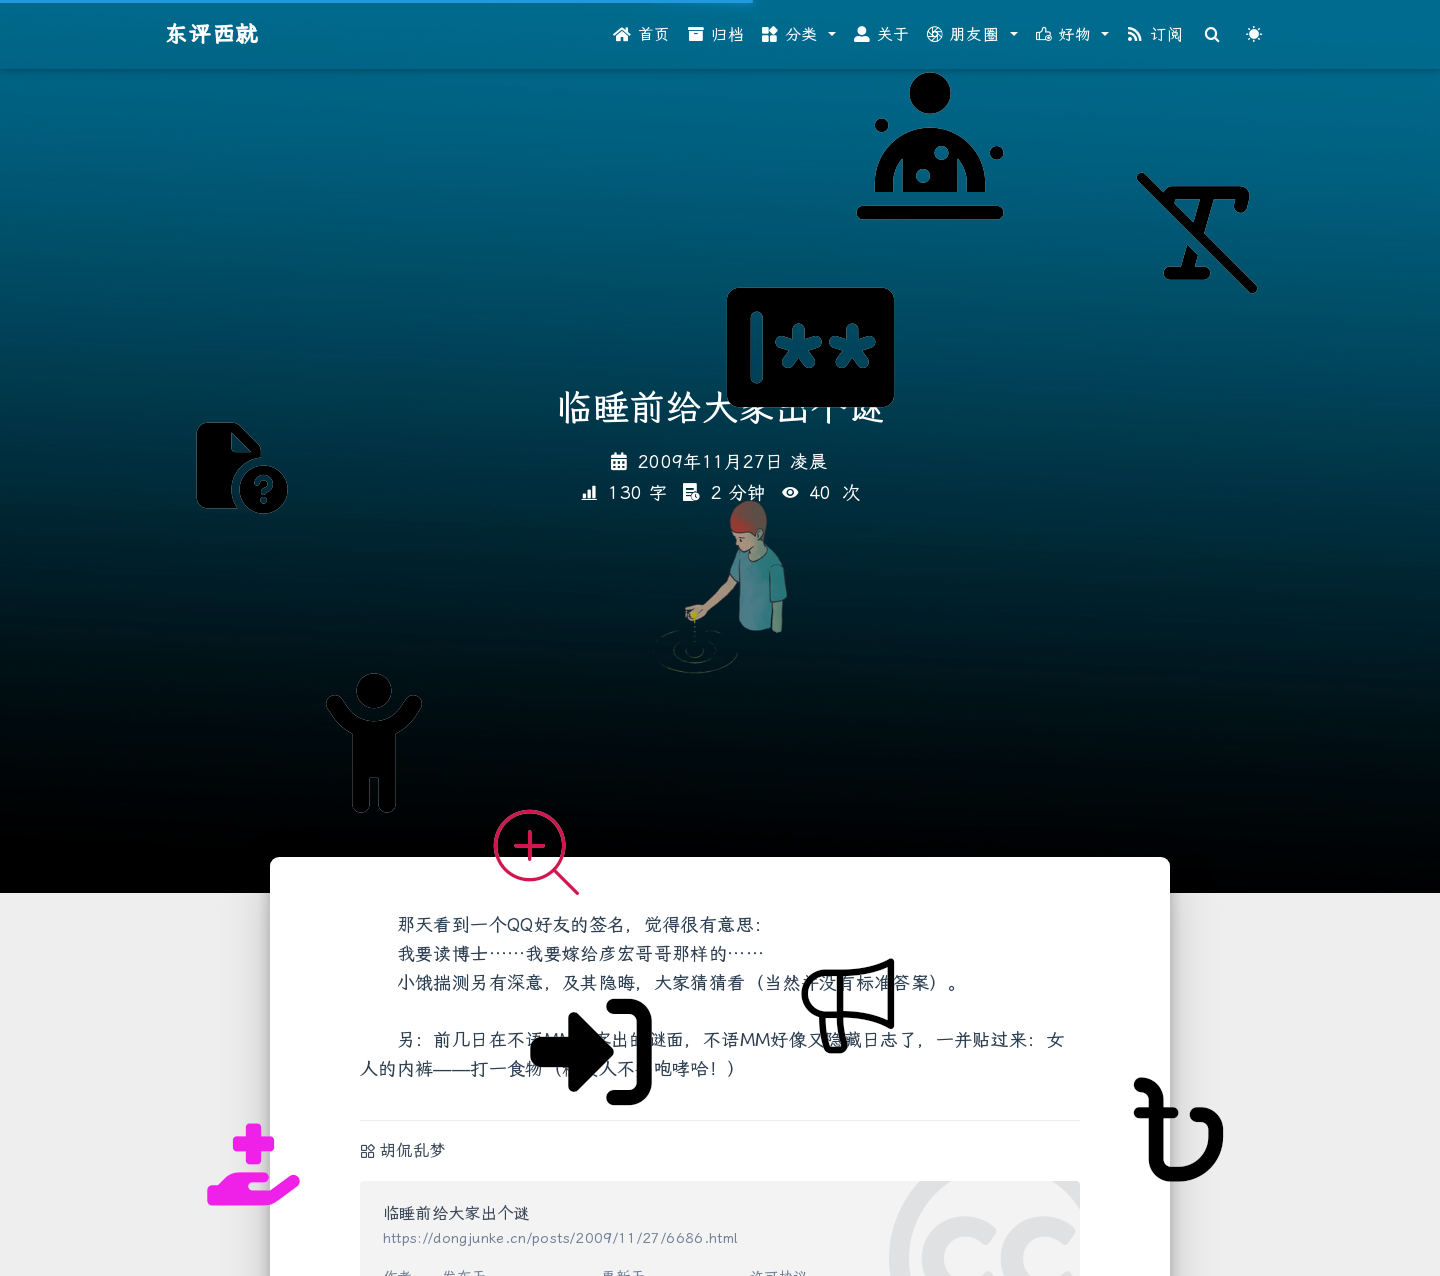 The image size is (1440, 1276). What do you see at coordinates (591, 1052) in the screenshot?
I see `sign in to your account` at bounding box center [591, 1052].